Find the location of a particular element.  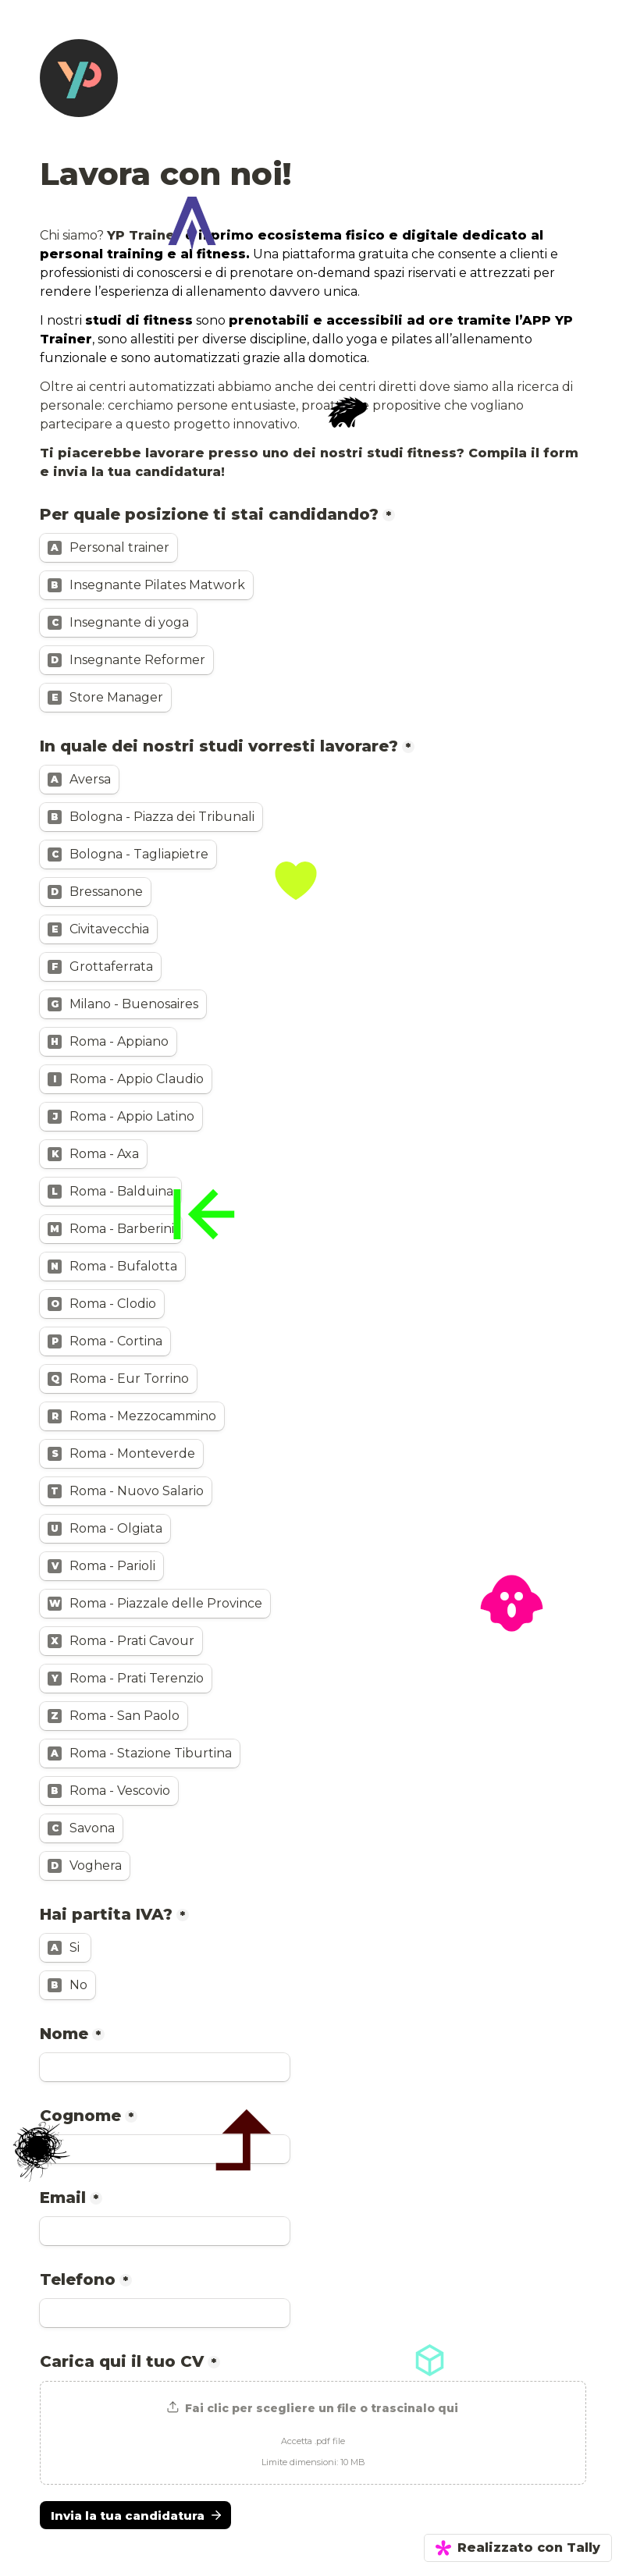

turn right then continue forward is located at coordinates (243, 2144).